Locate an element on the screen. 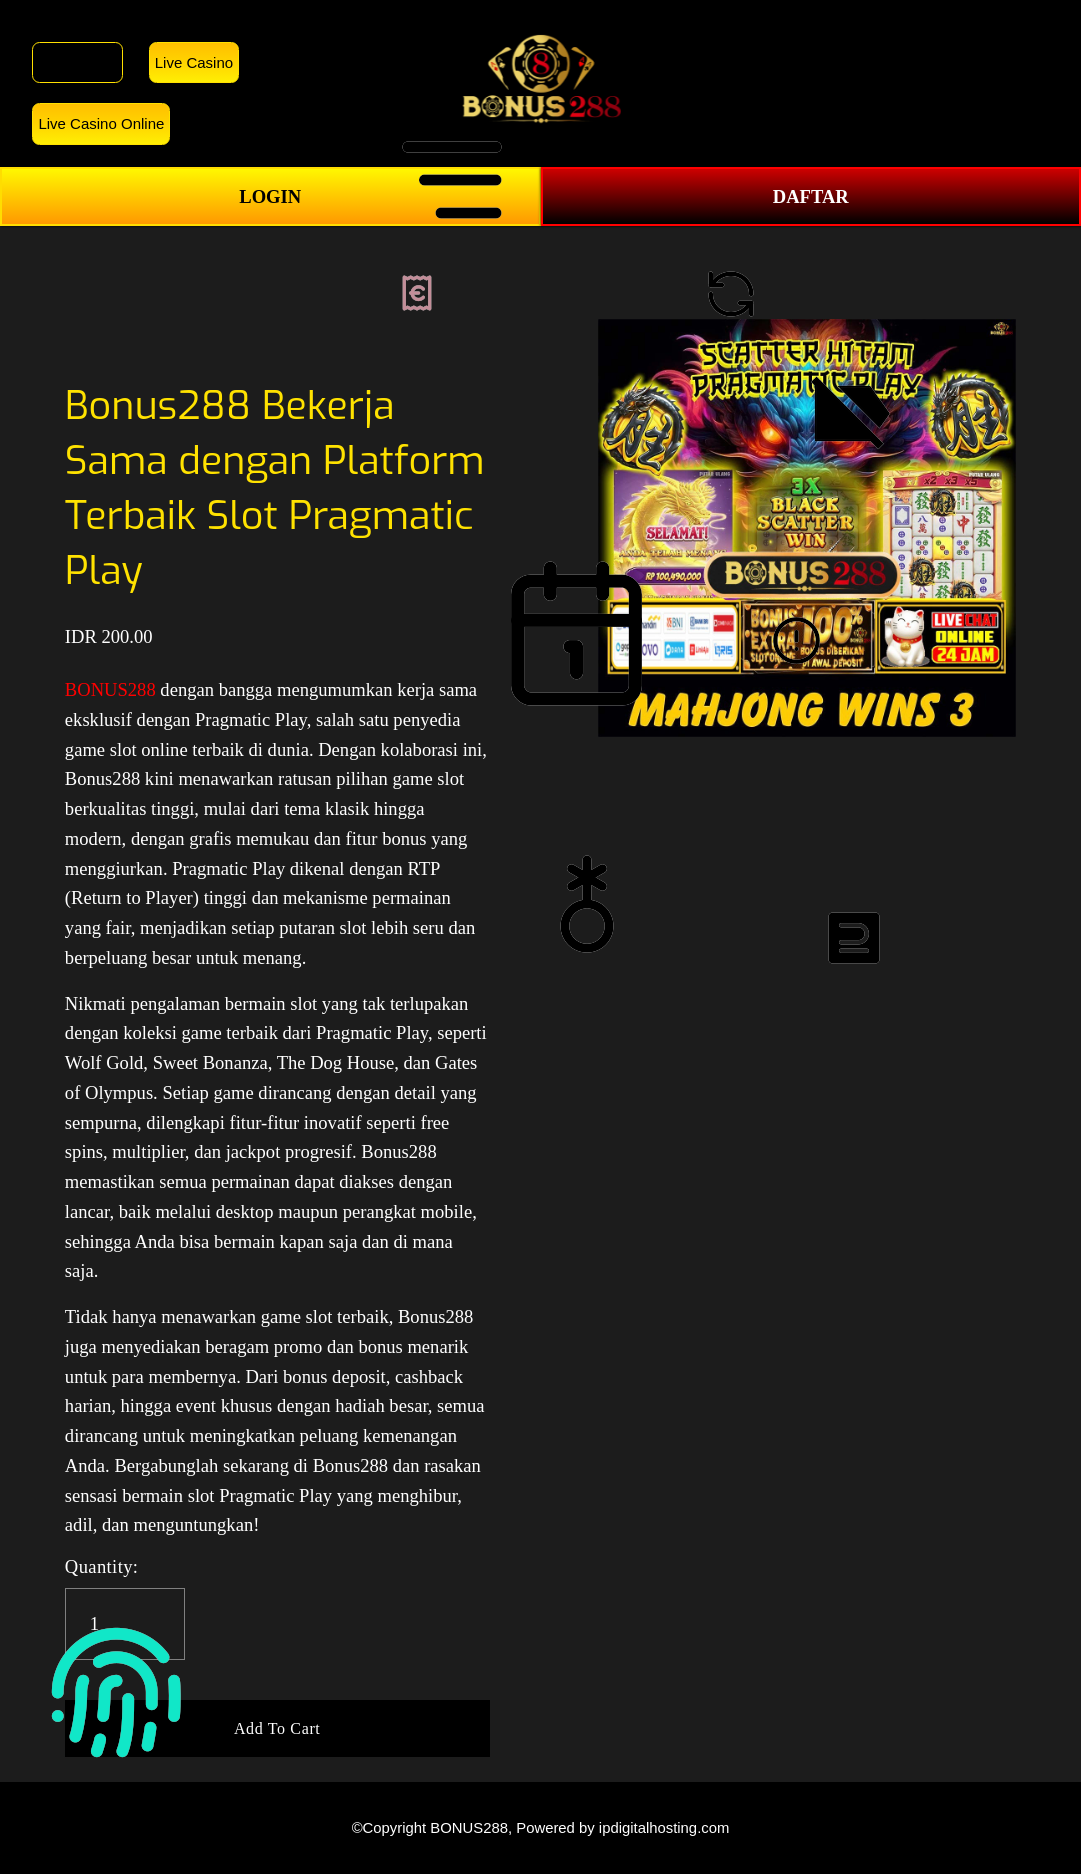  indicates a warning or alert status is located at coordinates (796, 640).